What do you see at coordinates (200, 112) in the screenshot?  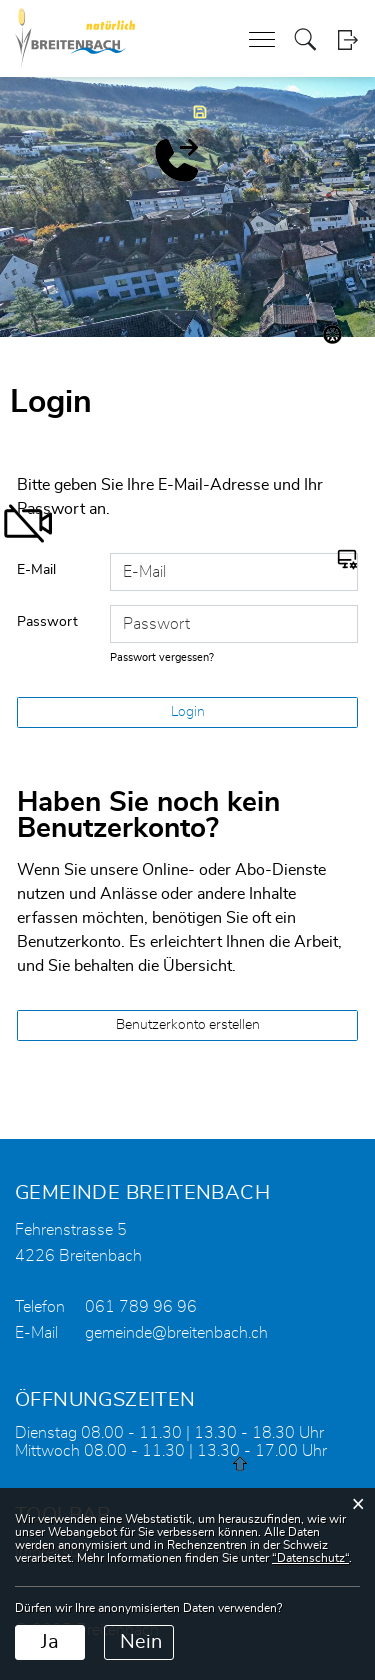 I see `save current file or document` at bounding box center [200, 112].